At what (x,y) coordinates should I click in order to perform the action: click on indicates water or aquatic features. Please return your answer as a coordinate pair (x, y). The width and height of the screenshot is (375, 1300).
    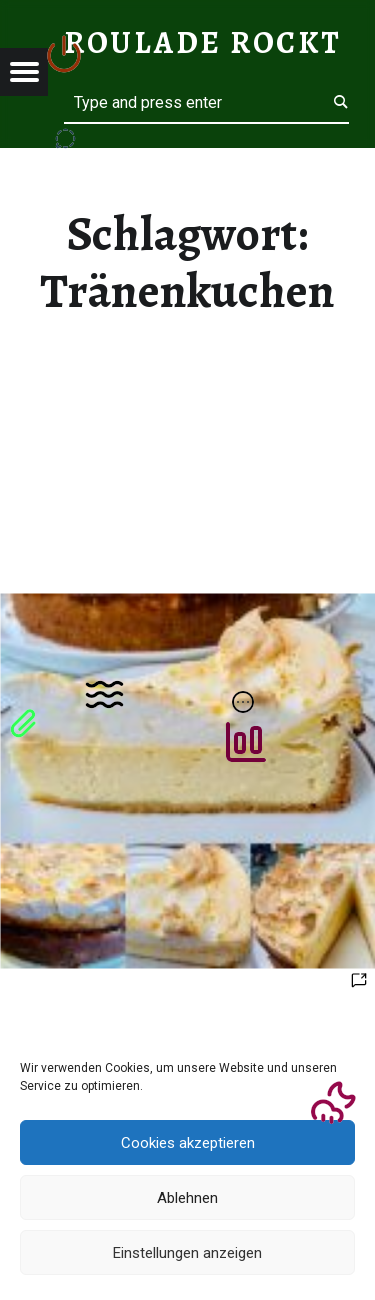
    Looking at the image, I should click on (104, 694).